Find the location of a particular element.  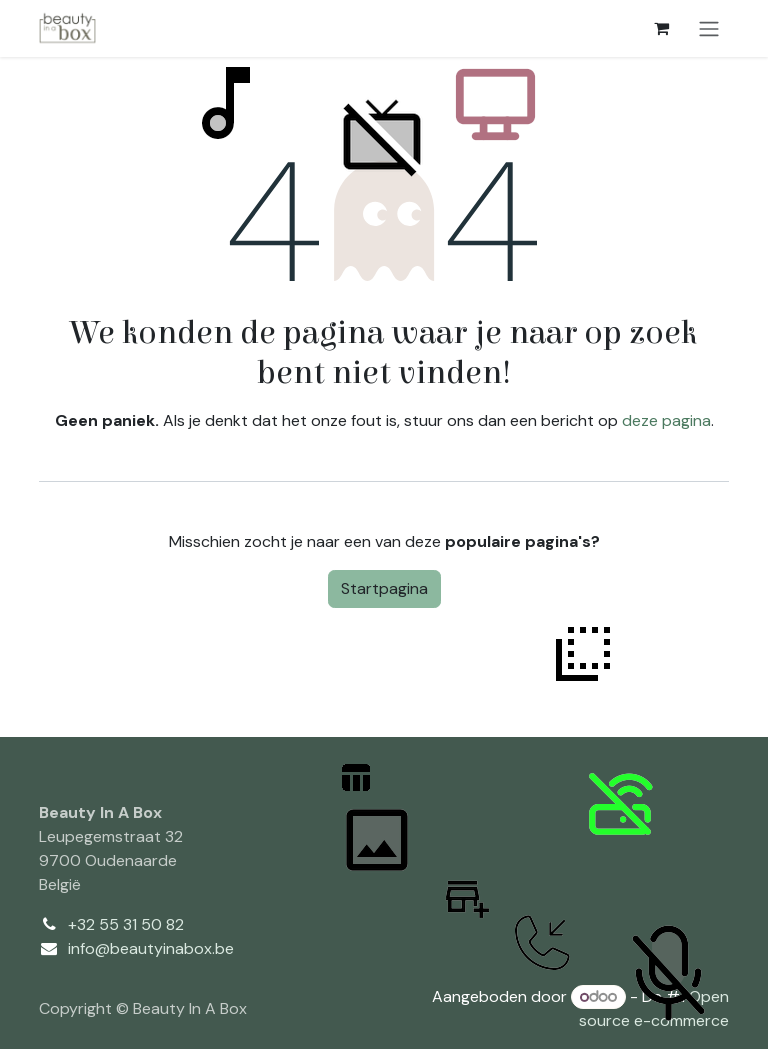

play or access audio content is located at coordinates (226, 103).